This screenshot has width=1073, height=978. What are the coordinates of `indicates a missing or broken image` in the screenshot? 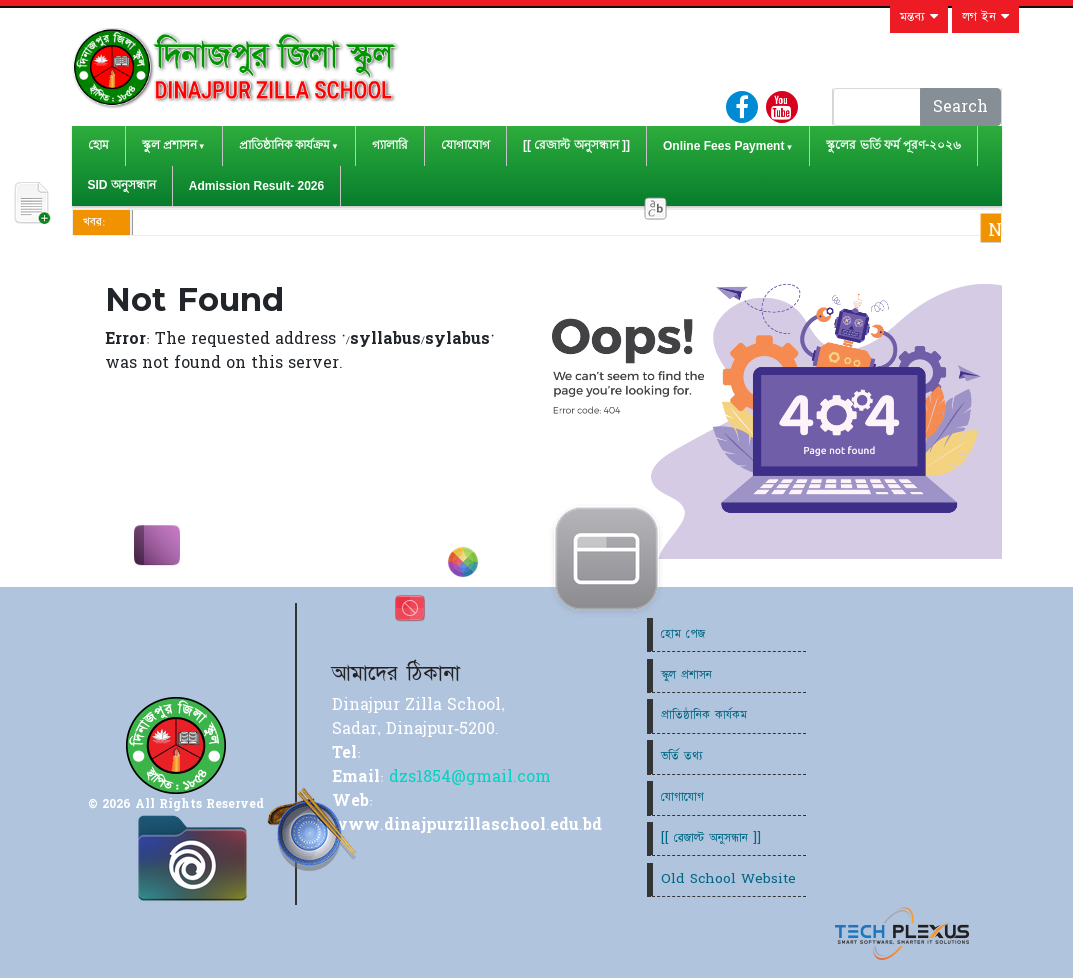 It's located at (410, 607).